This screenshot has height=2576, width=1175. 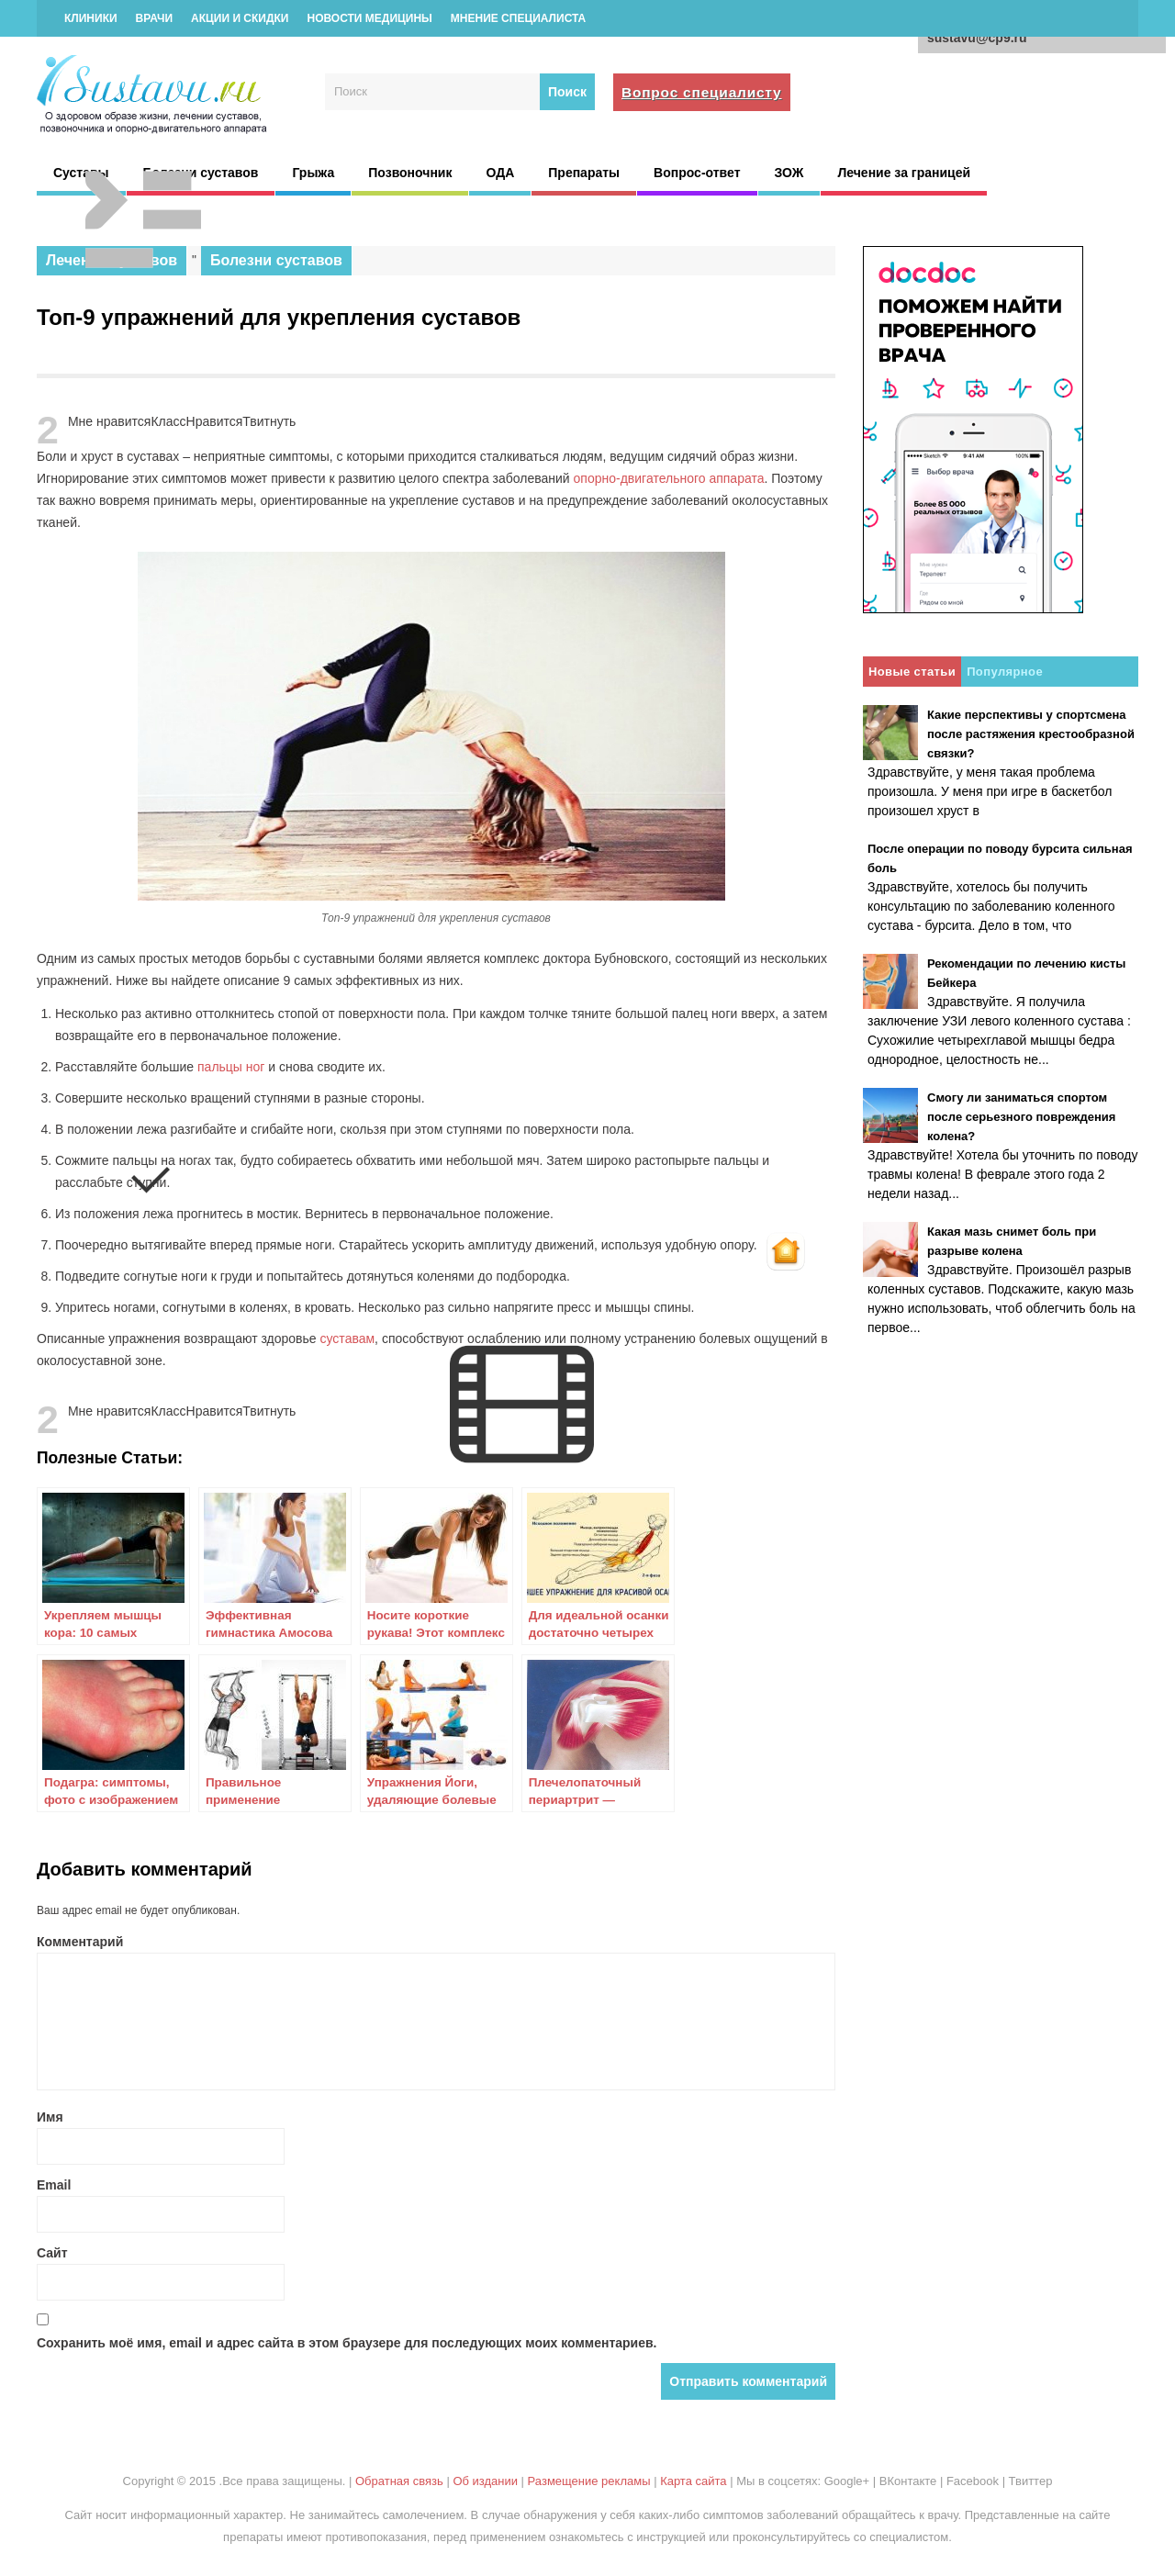 I want to click on increase text indentation, so click(x=143, y=219).